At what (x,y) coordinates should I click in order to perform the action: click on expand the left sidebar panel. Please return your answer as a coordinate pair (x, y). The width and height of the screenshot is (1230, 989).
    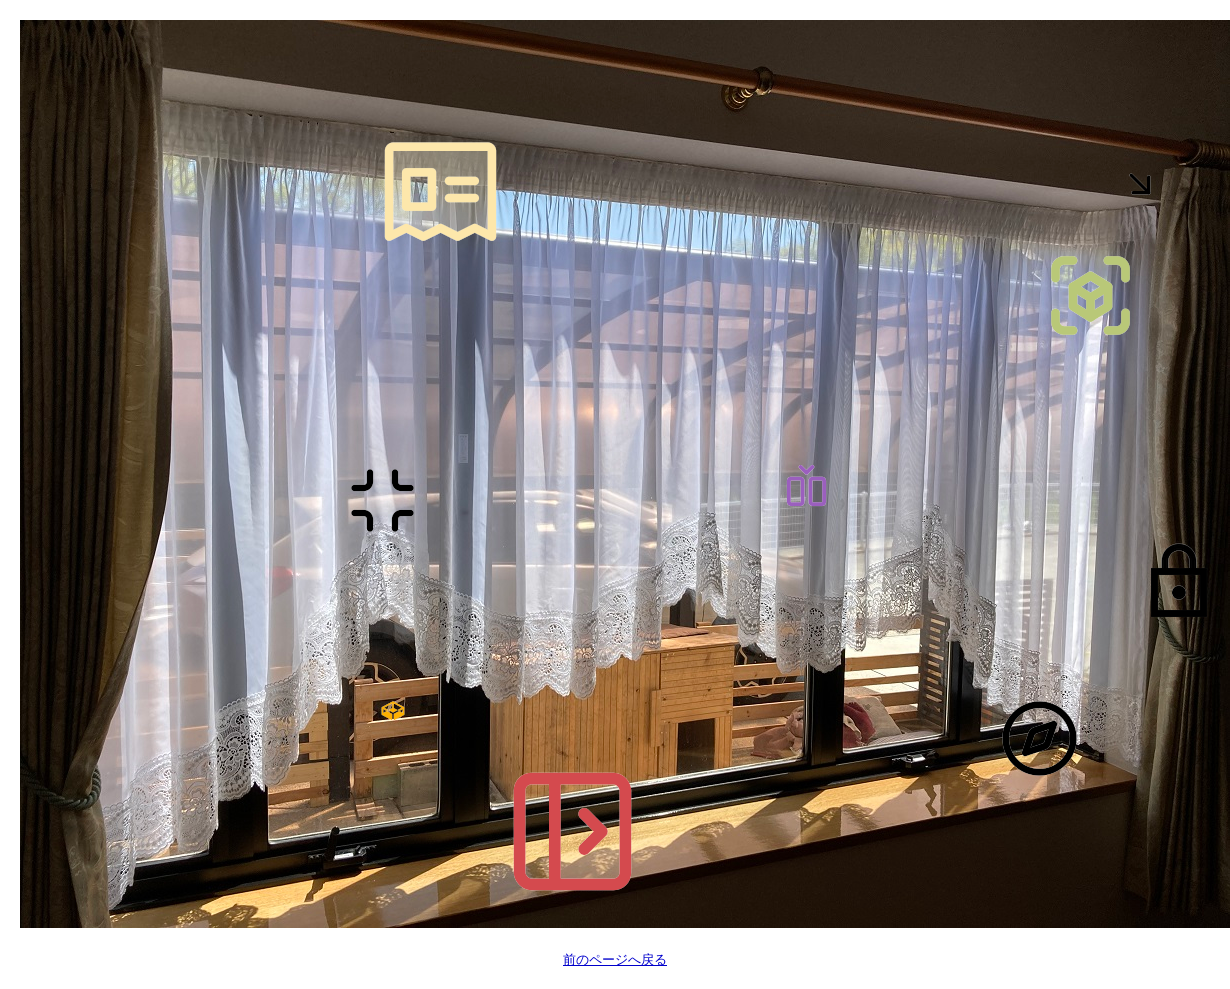
    Looking at the image, I should click on (572, 831).